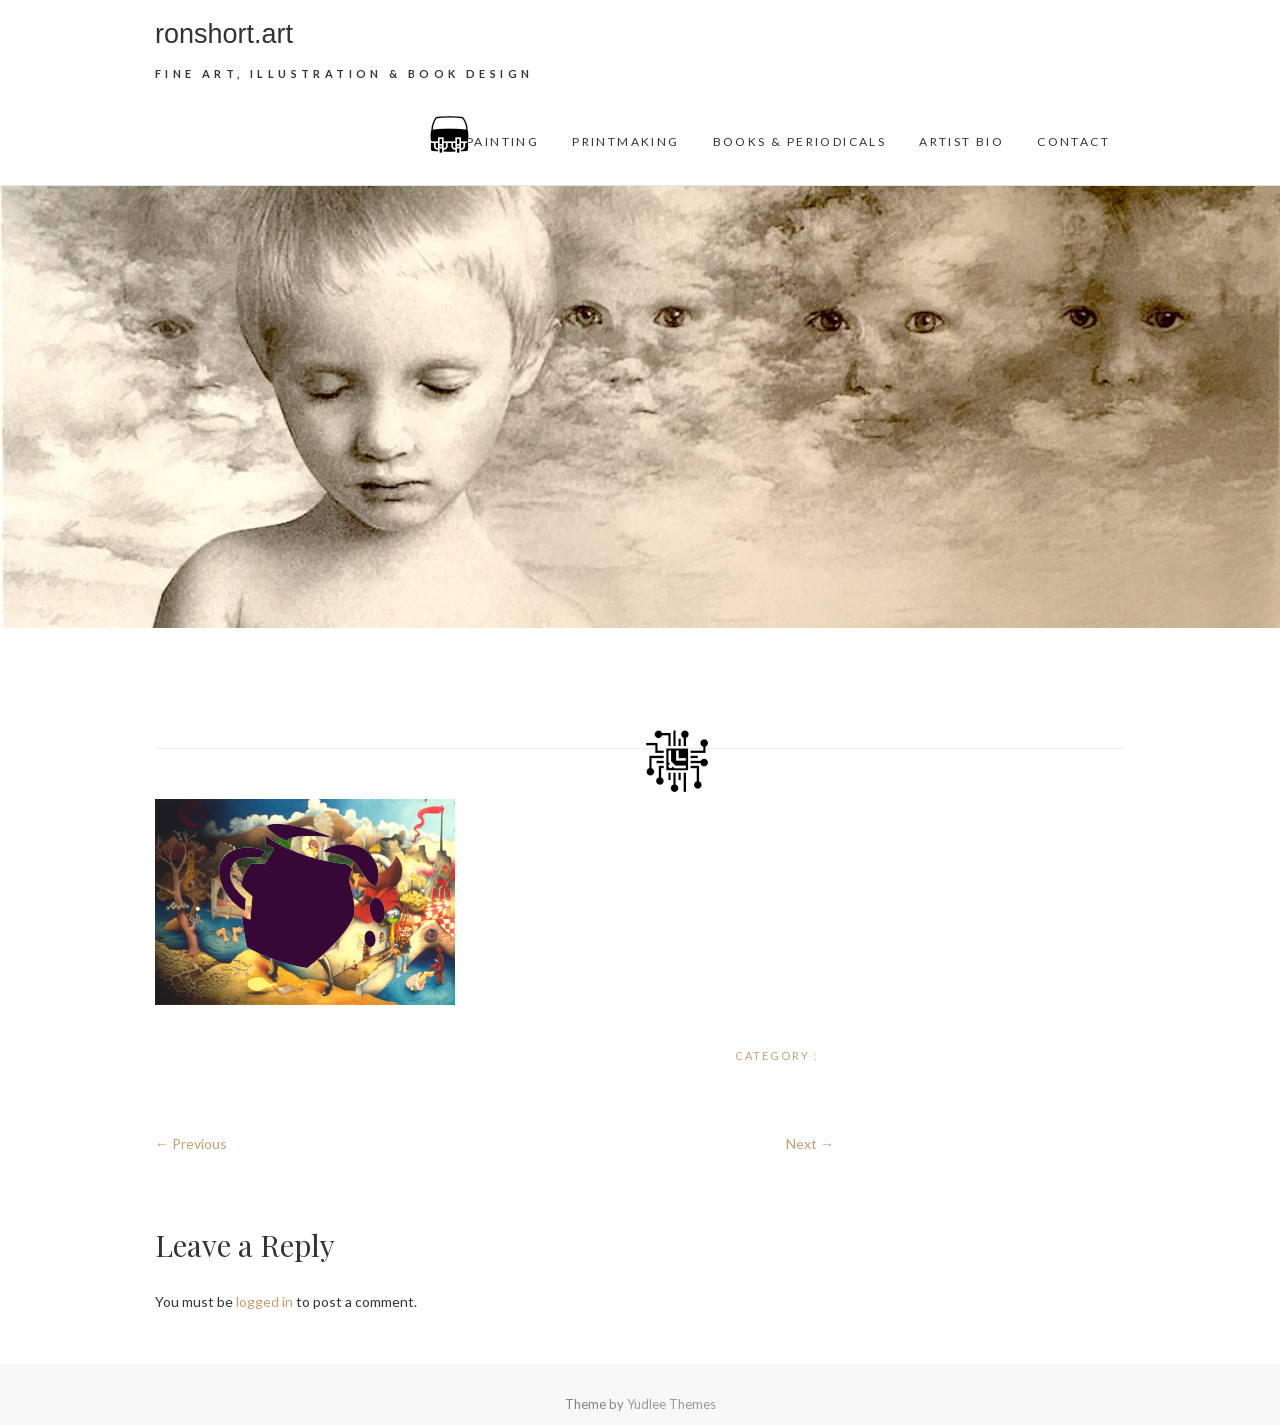 The height and width of the screenshot is (1425, 1280). I want to click on view system or device specifications, so click(677, 761).